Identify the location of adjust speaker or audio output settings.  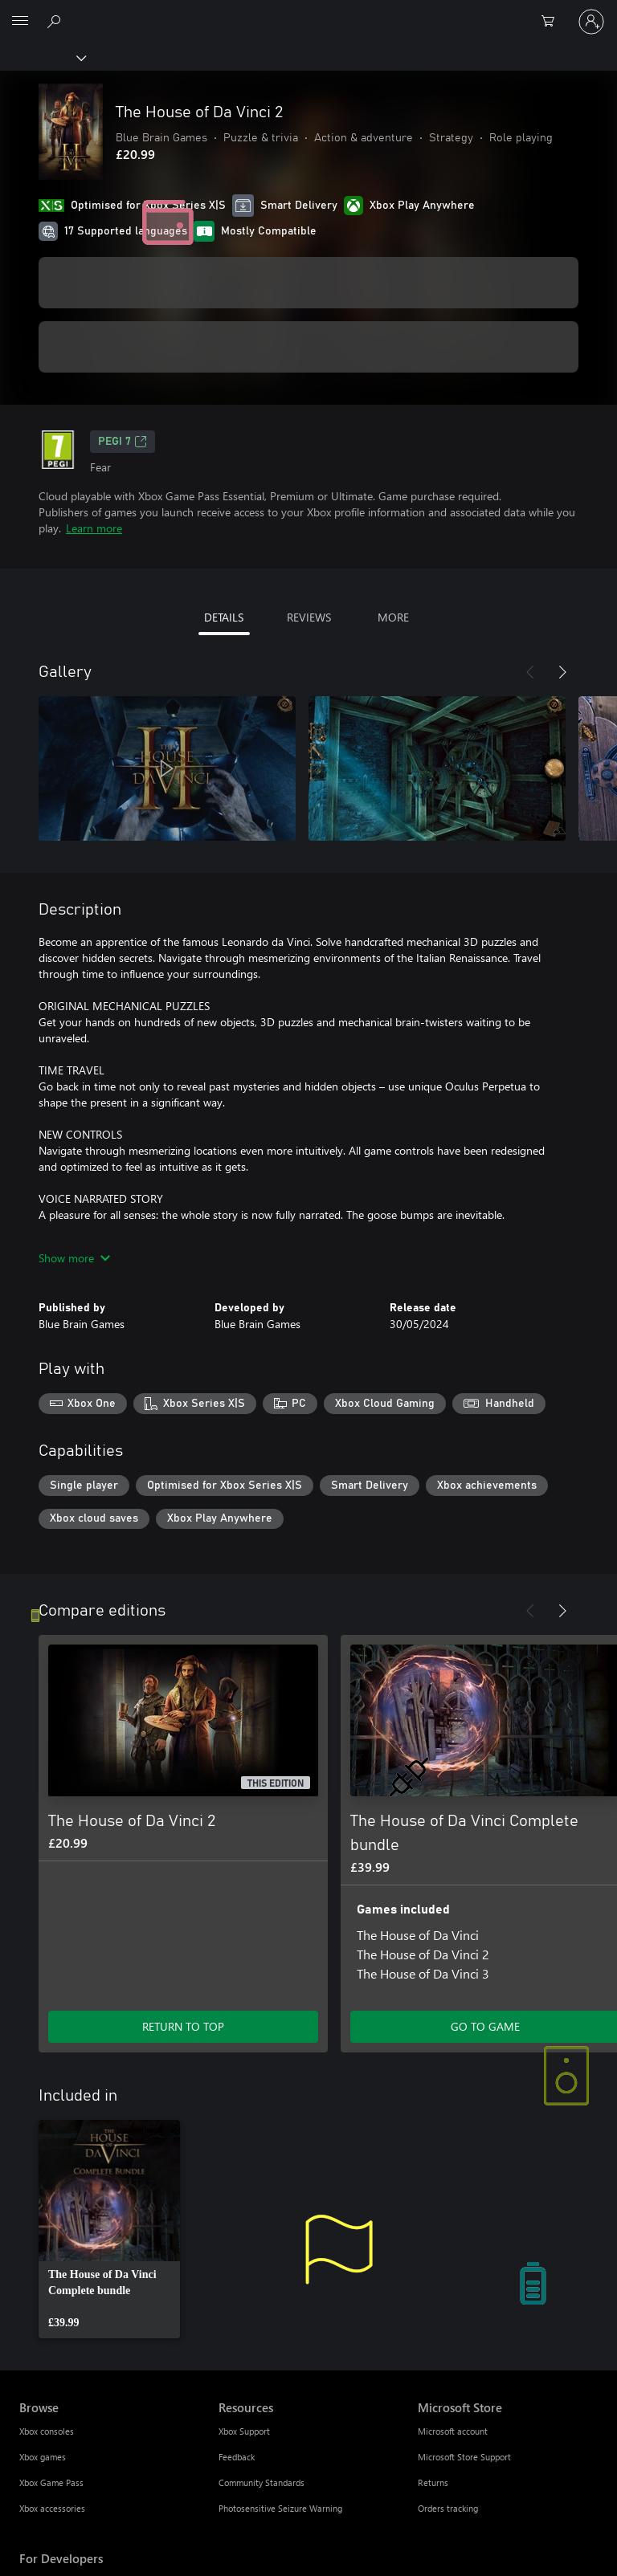
(566, 2076).